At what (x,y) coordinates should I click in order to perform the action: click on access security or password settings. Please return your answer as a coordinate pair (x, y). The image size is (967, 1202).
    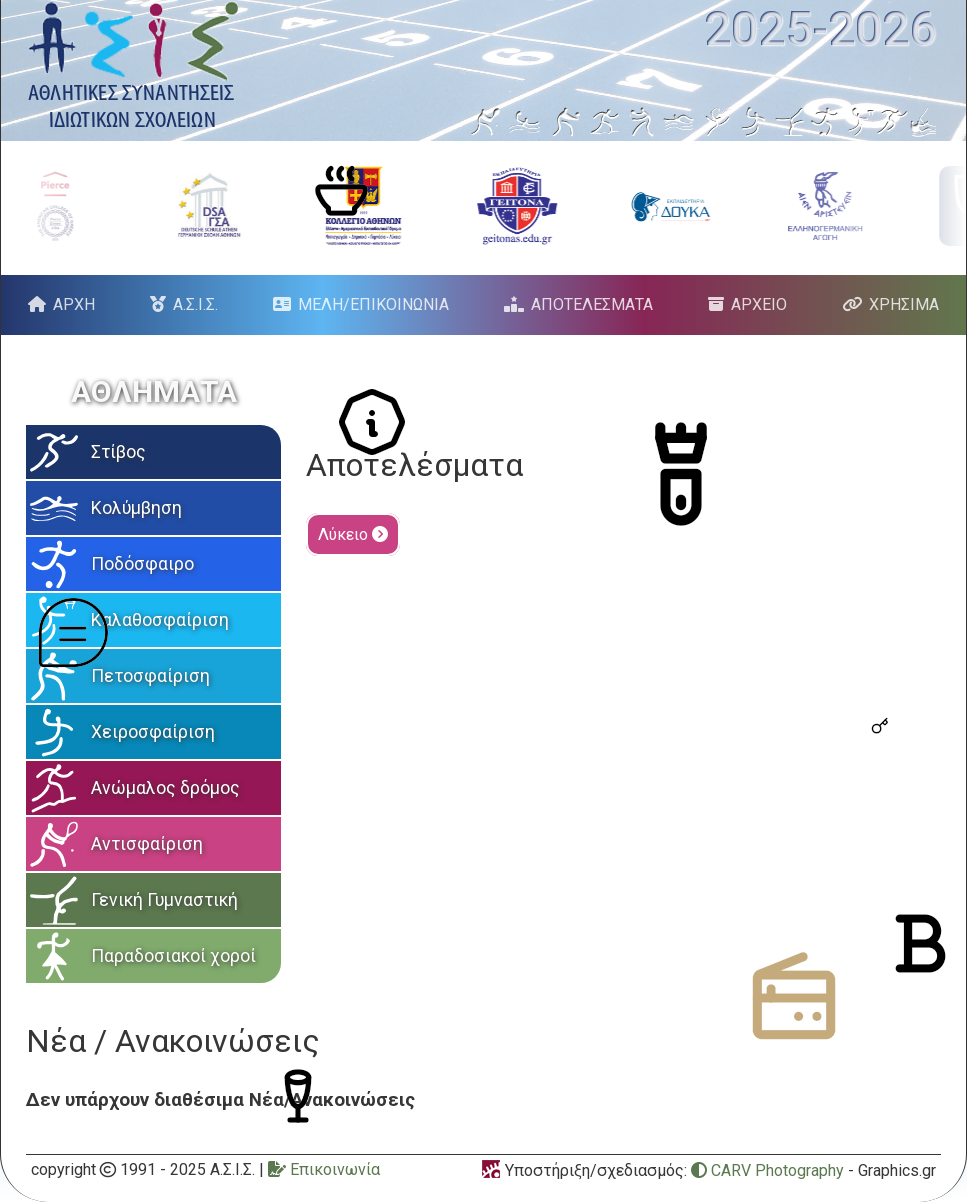
    Looking at the image, I should click on (880, 726).